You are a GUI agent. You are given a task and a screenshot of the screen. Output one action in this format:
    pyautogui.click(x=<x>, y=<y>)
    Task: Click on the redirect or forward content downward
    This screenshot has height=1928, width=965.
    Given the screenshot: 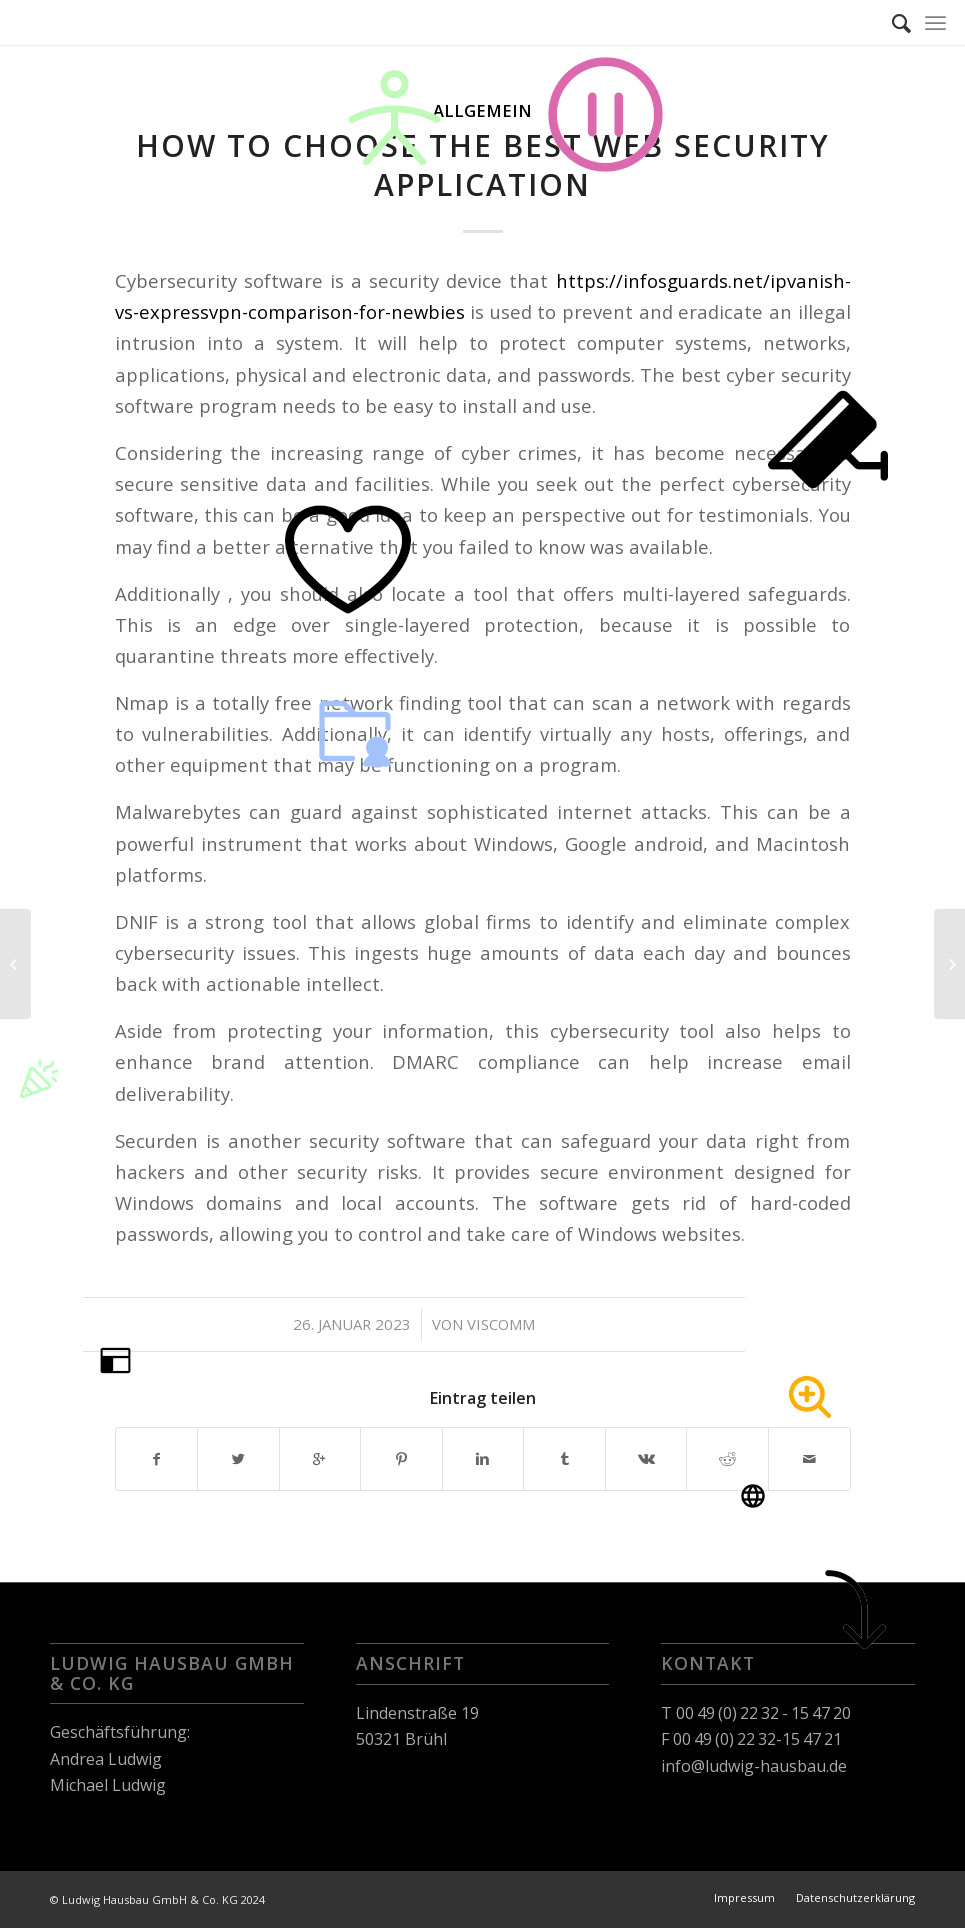 What is the action you would take?
    pyautogui.click(x=855, y=1609)
    